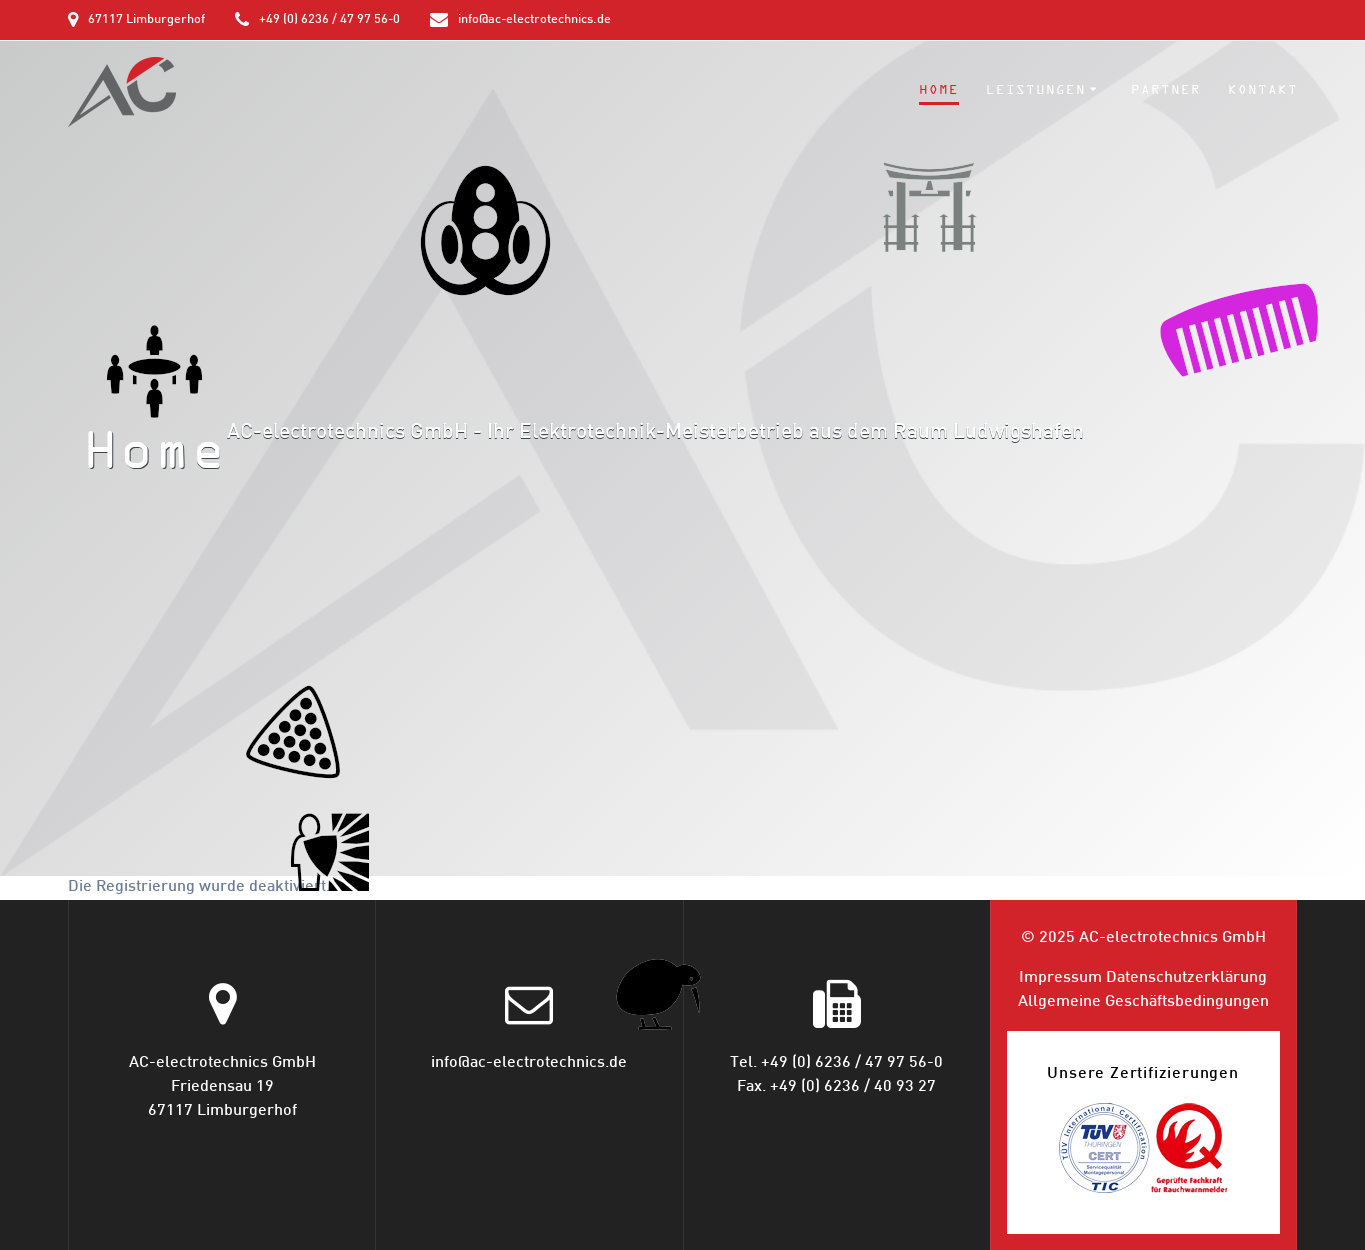  I want to click on access japanese cultural or religious content, so click(929, 204).